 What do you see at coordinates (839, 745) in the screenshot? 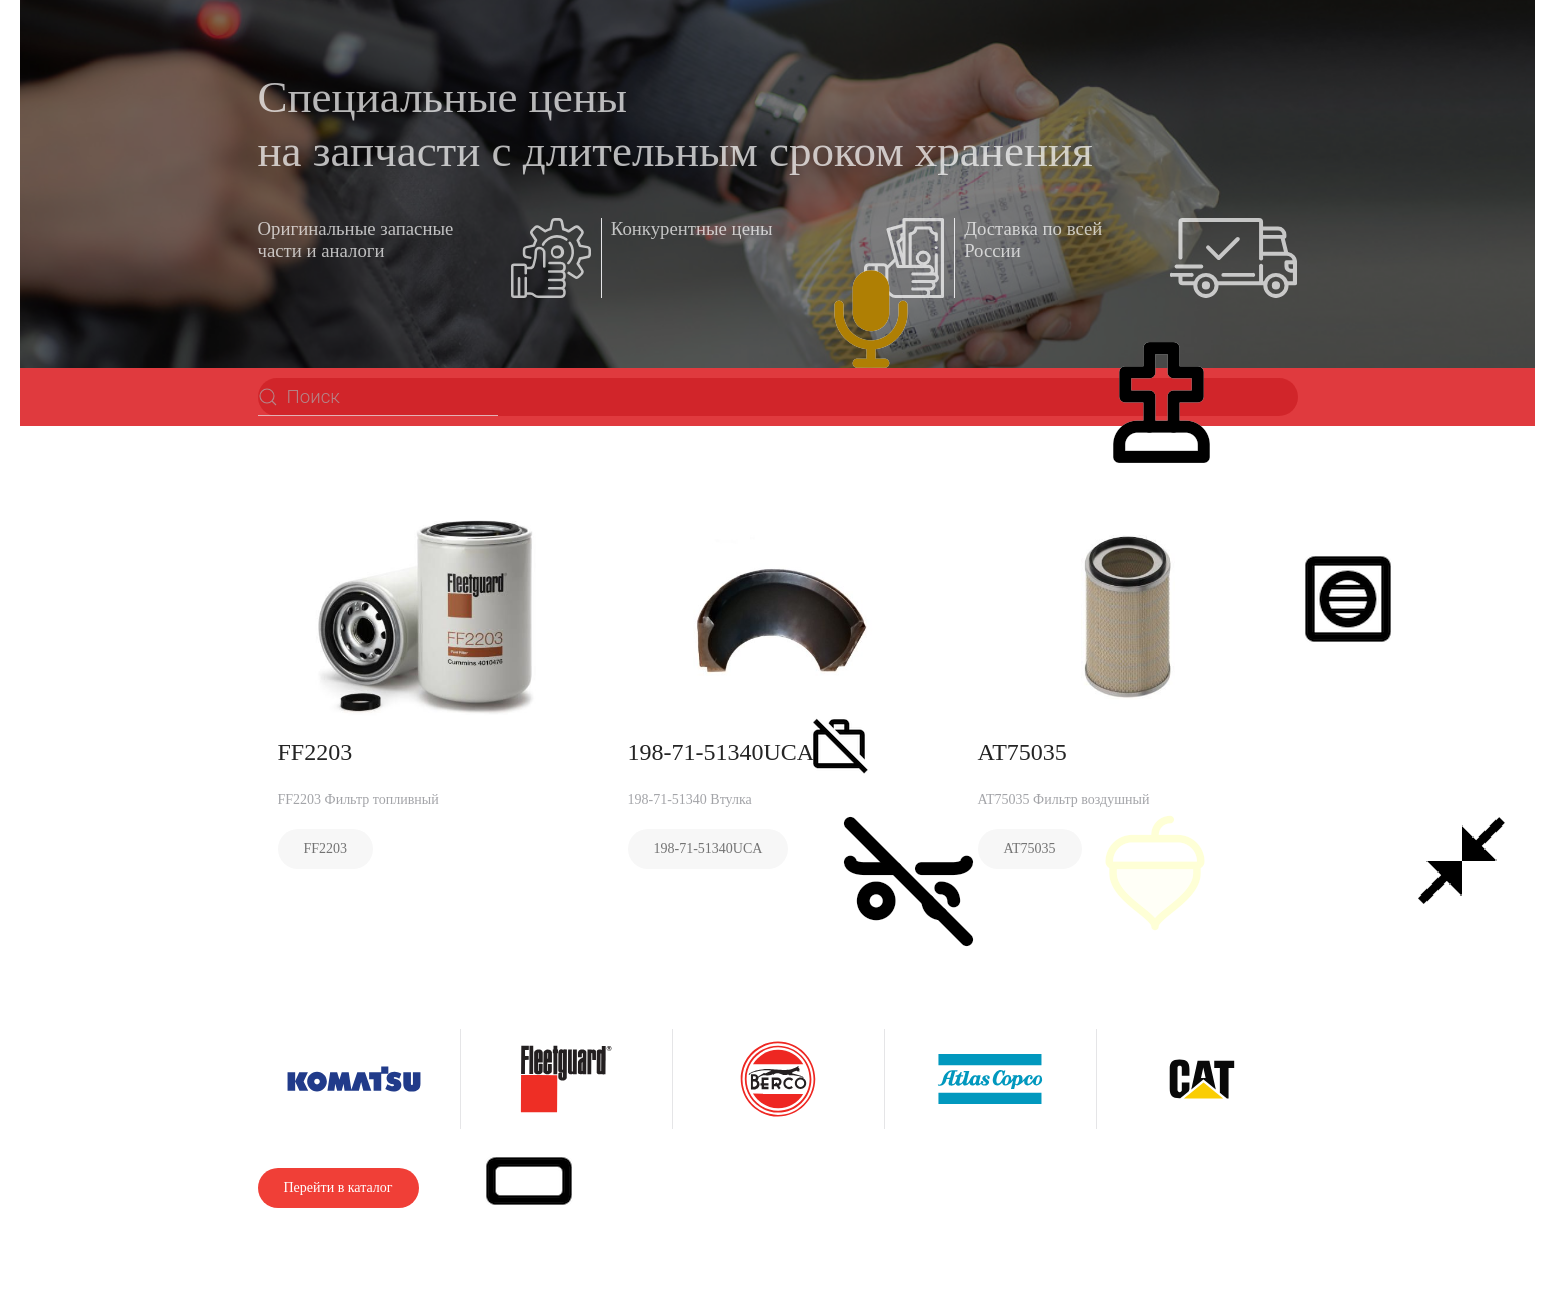
I see `work mode disabled or unavailable` at bounding box center [839, 745].